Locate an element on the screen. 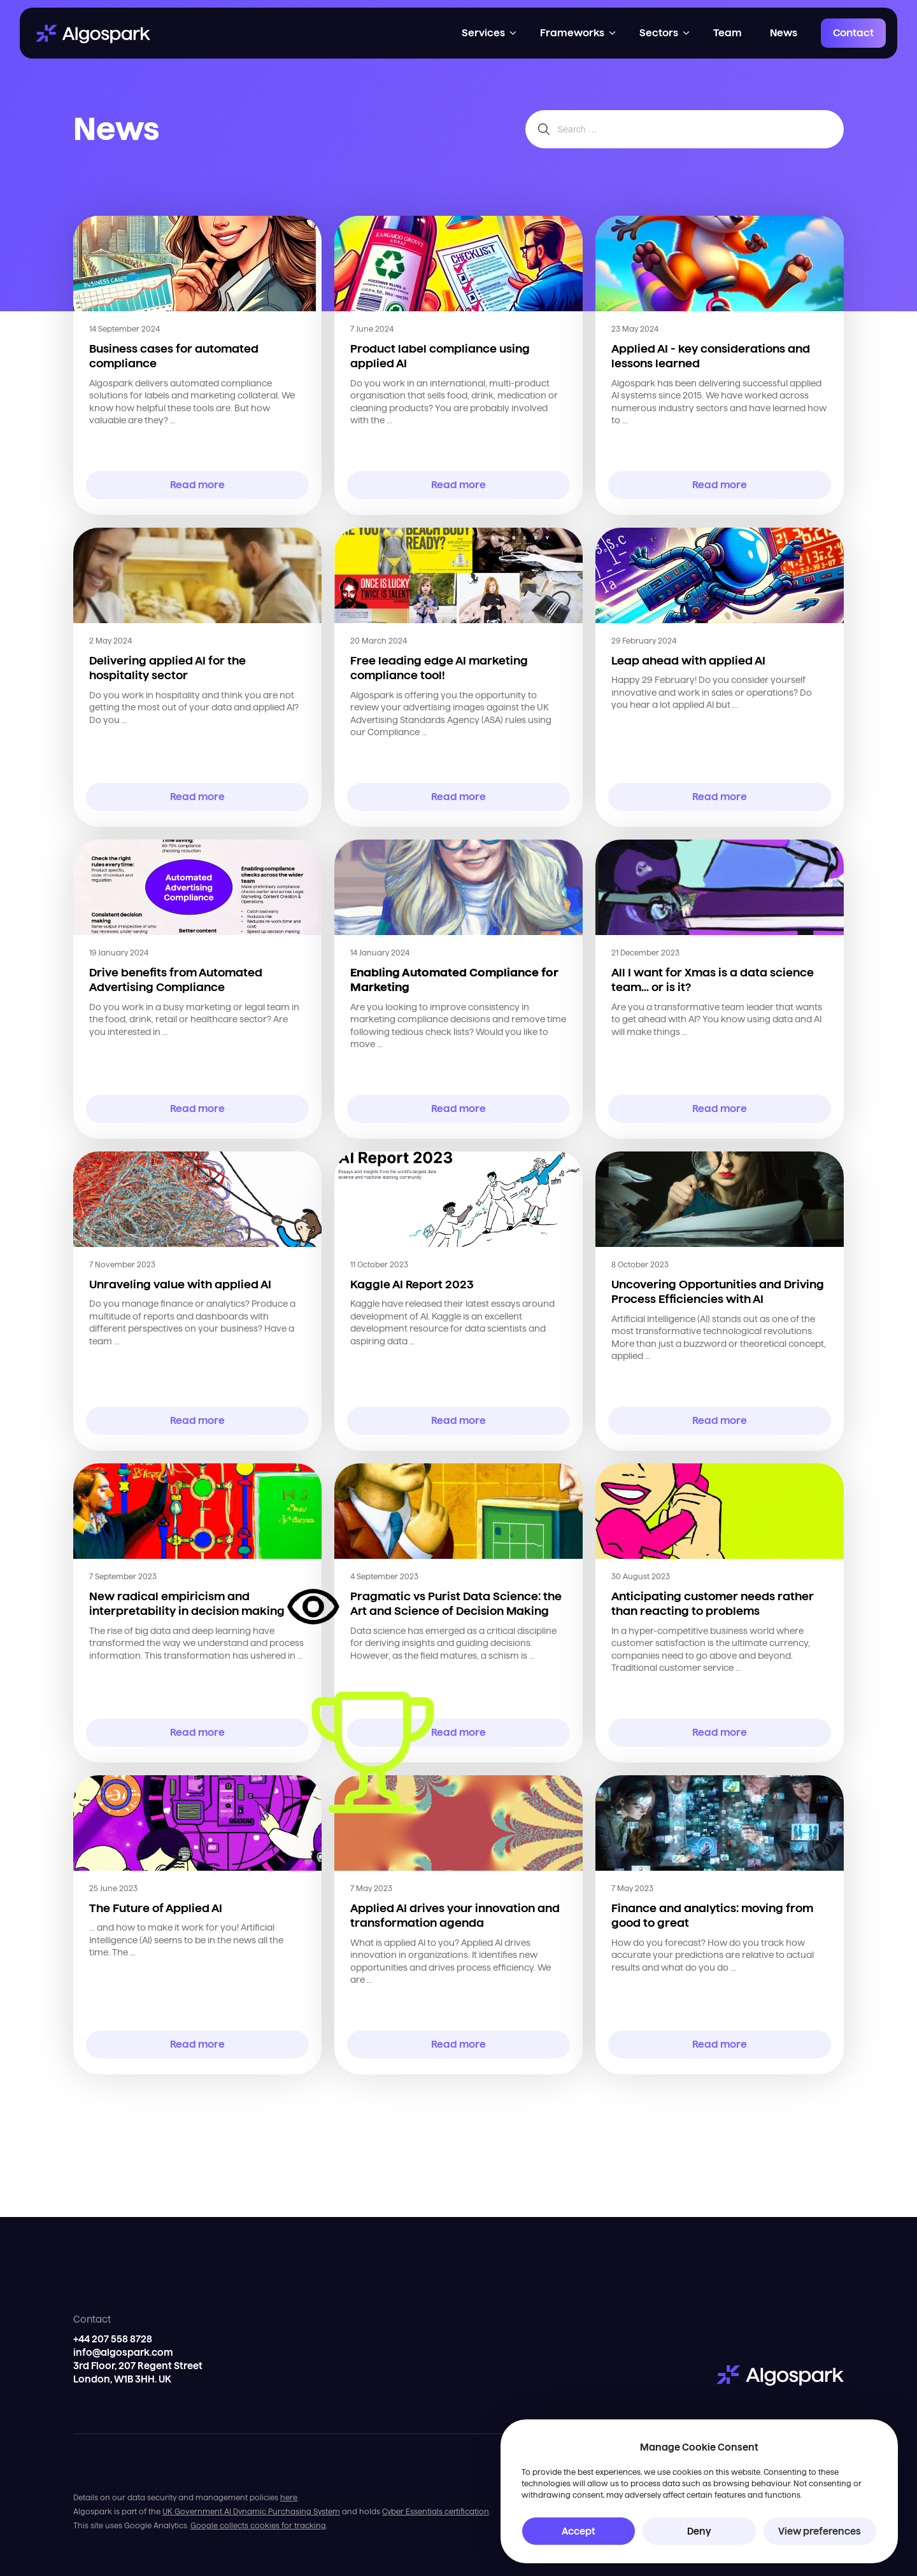  view achievements or awards is located at coordinates (373, 1752).